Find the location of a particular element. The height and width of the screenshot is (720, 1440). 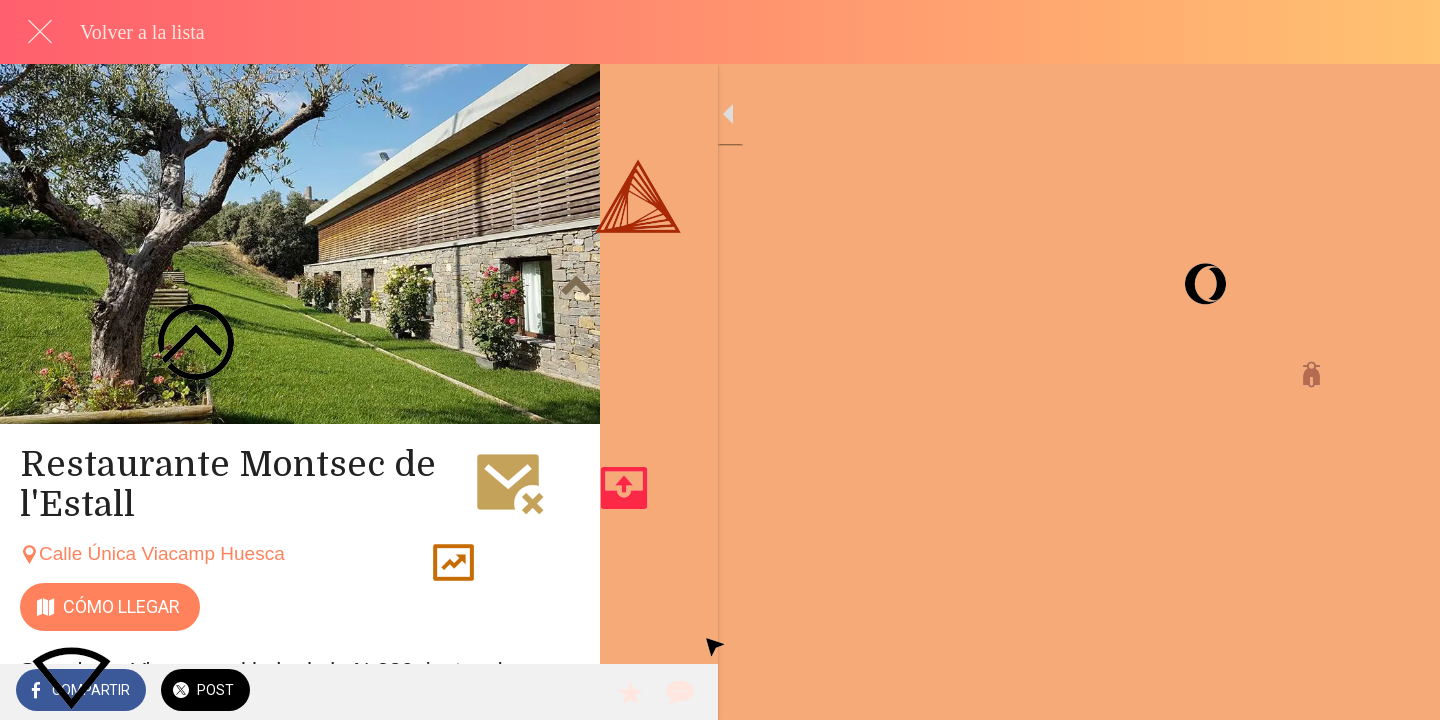

open Opera browser is located at coordinates (1205, 284).